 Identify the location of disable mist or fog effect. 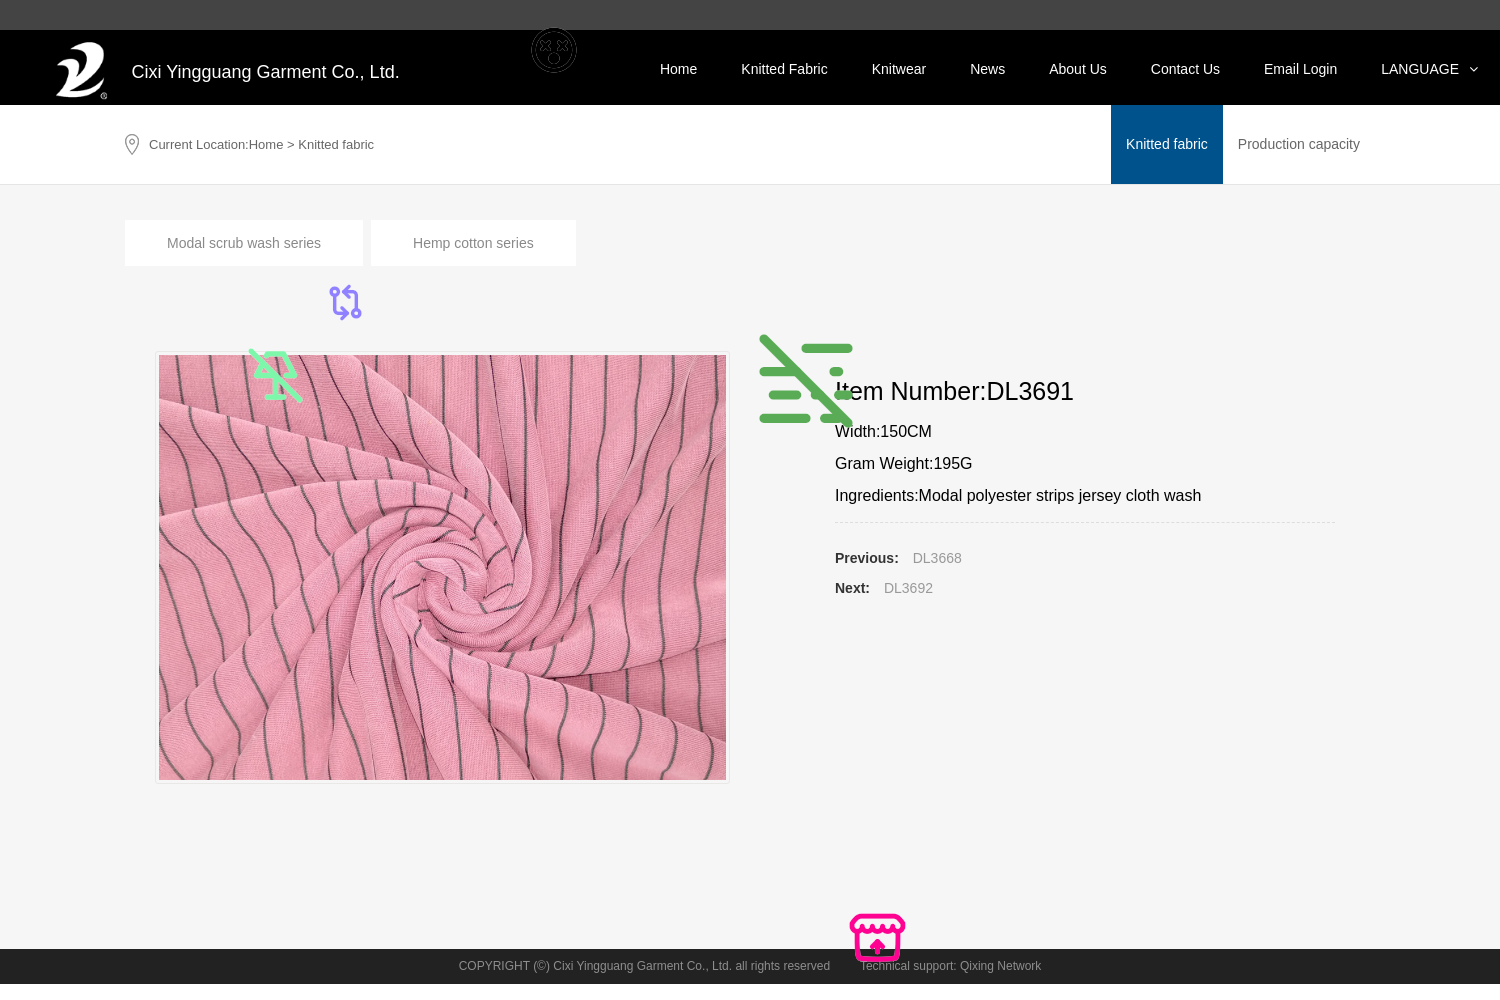
(806, 381).